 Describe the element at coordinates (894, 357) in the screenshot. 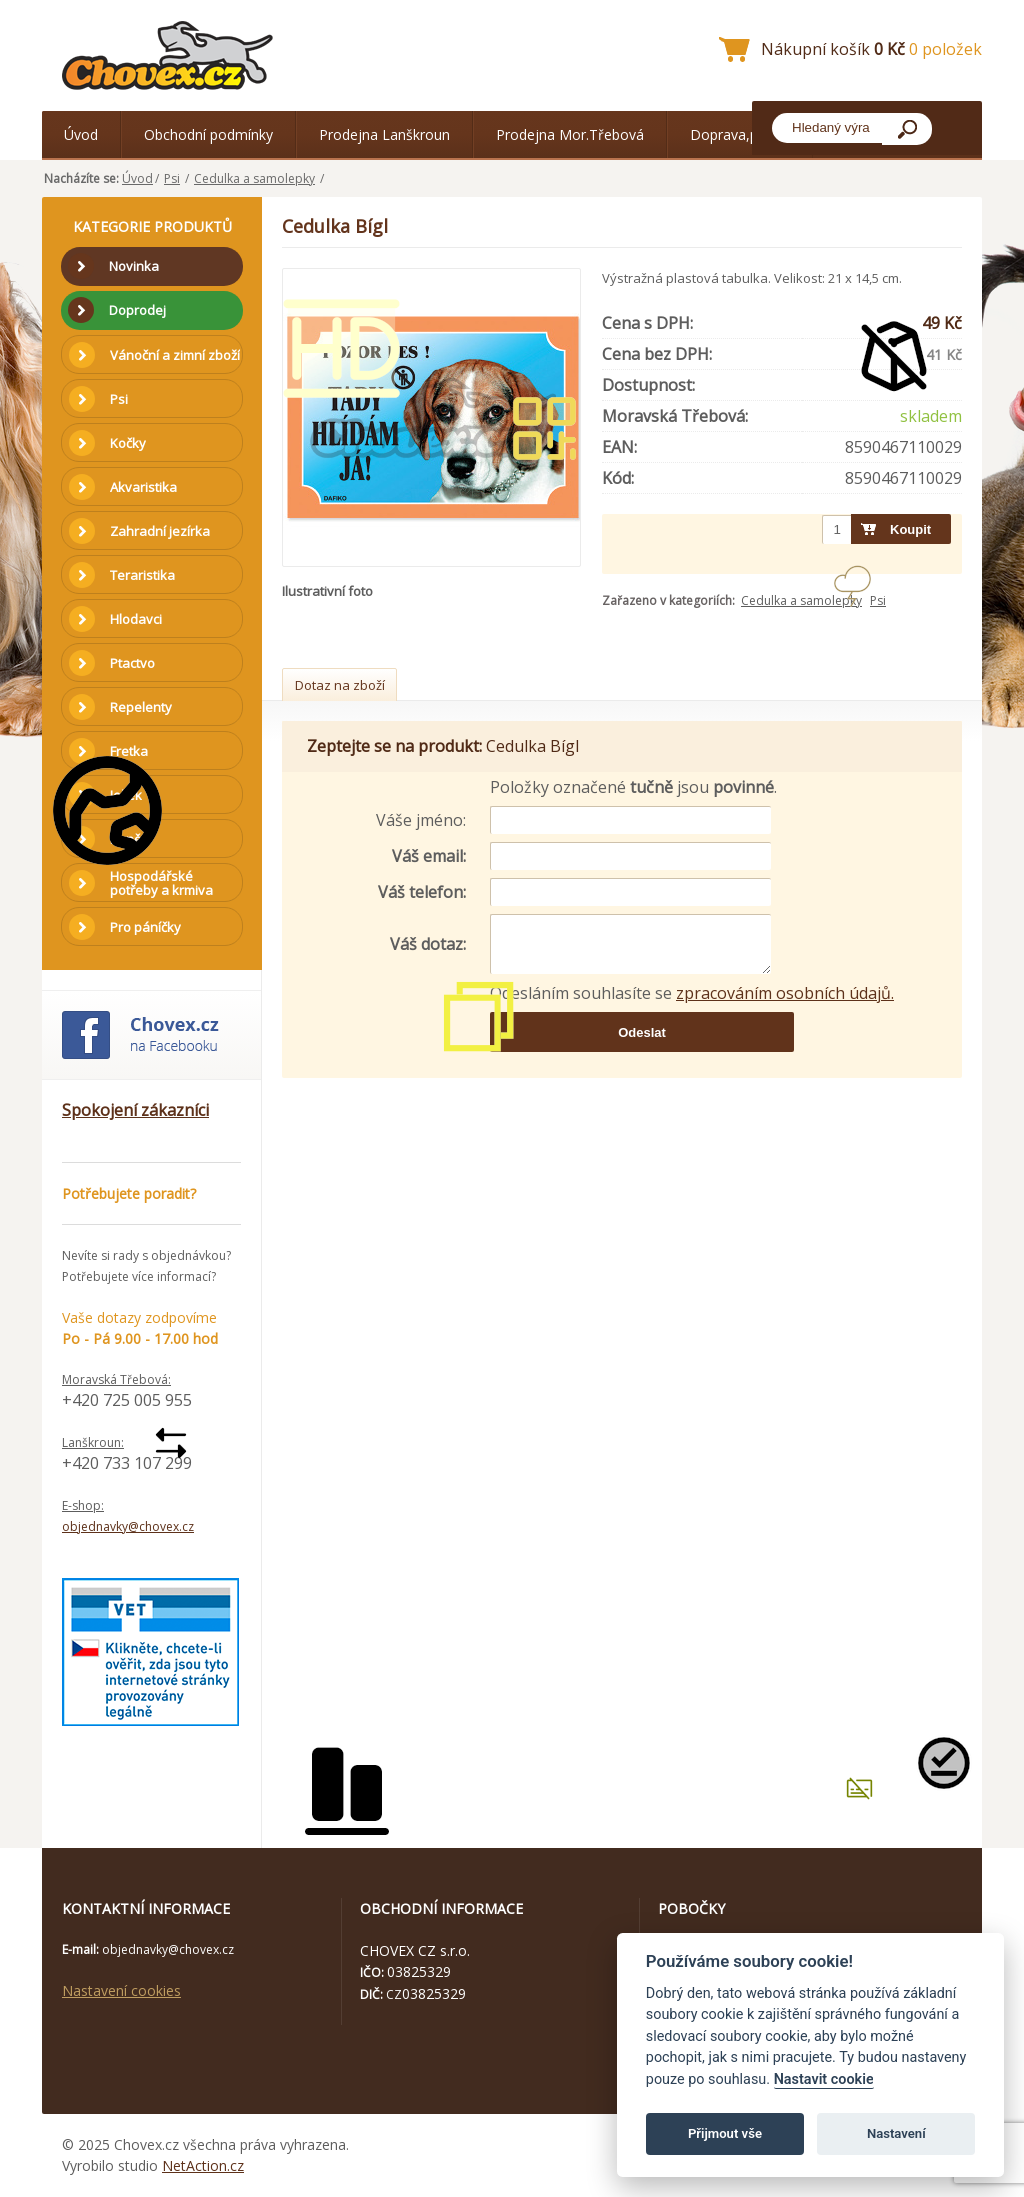

I see `disable 3D view frustum or perspective mode` at that location.